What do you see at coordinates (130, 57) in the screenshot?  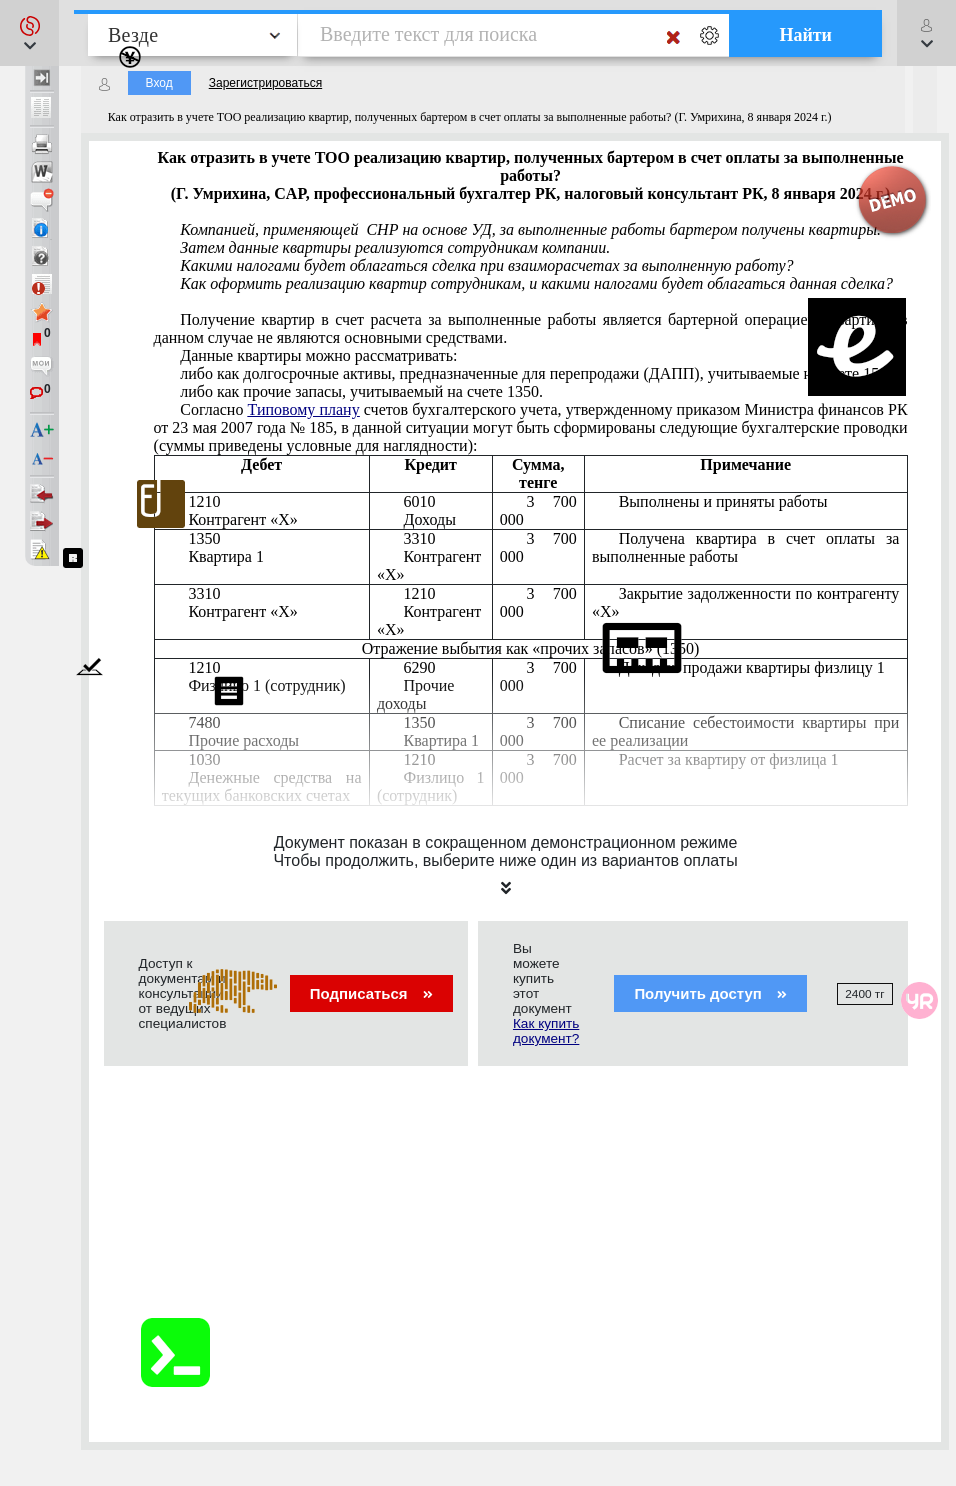 I see `indicates non-commercial use license for Japan (yen symbol)` at bounding box center [130, 57].